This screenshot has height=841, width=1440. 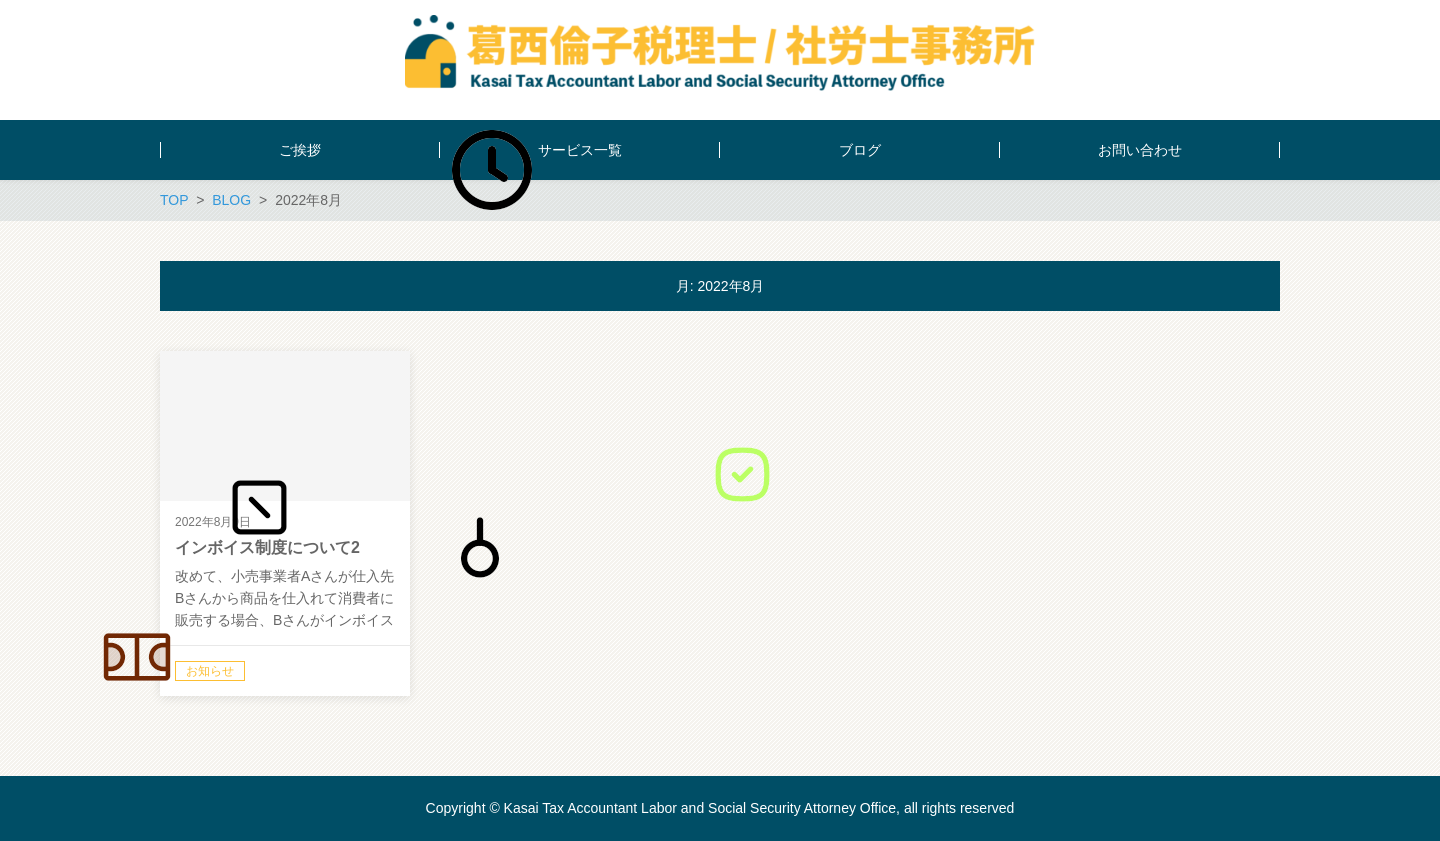 What do you see at coordinates (259, 507) in the screenshot?
I see `indicates a blocked or forbidden action` at bounding box center [259, 507].